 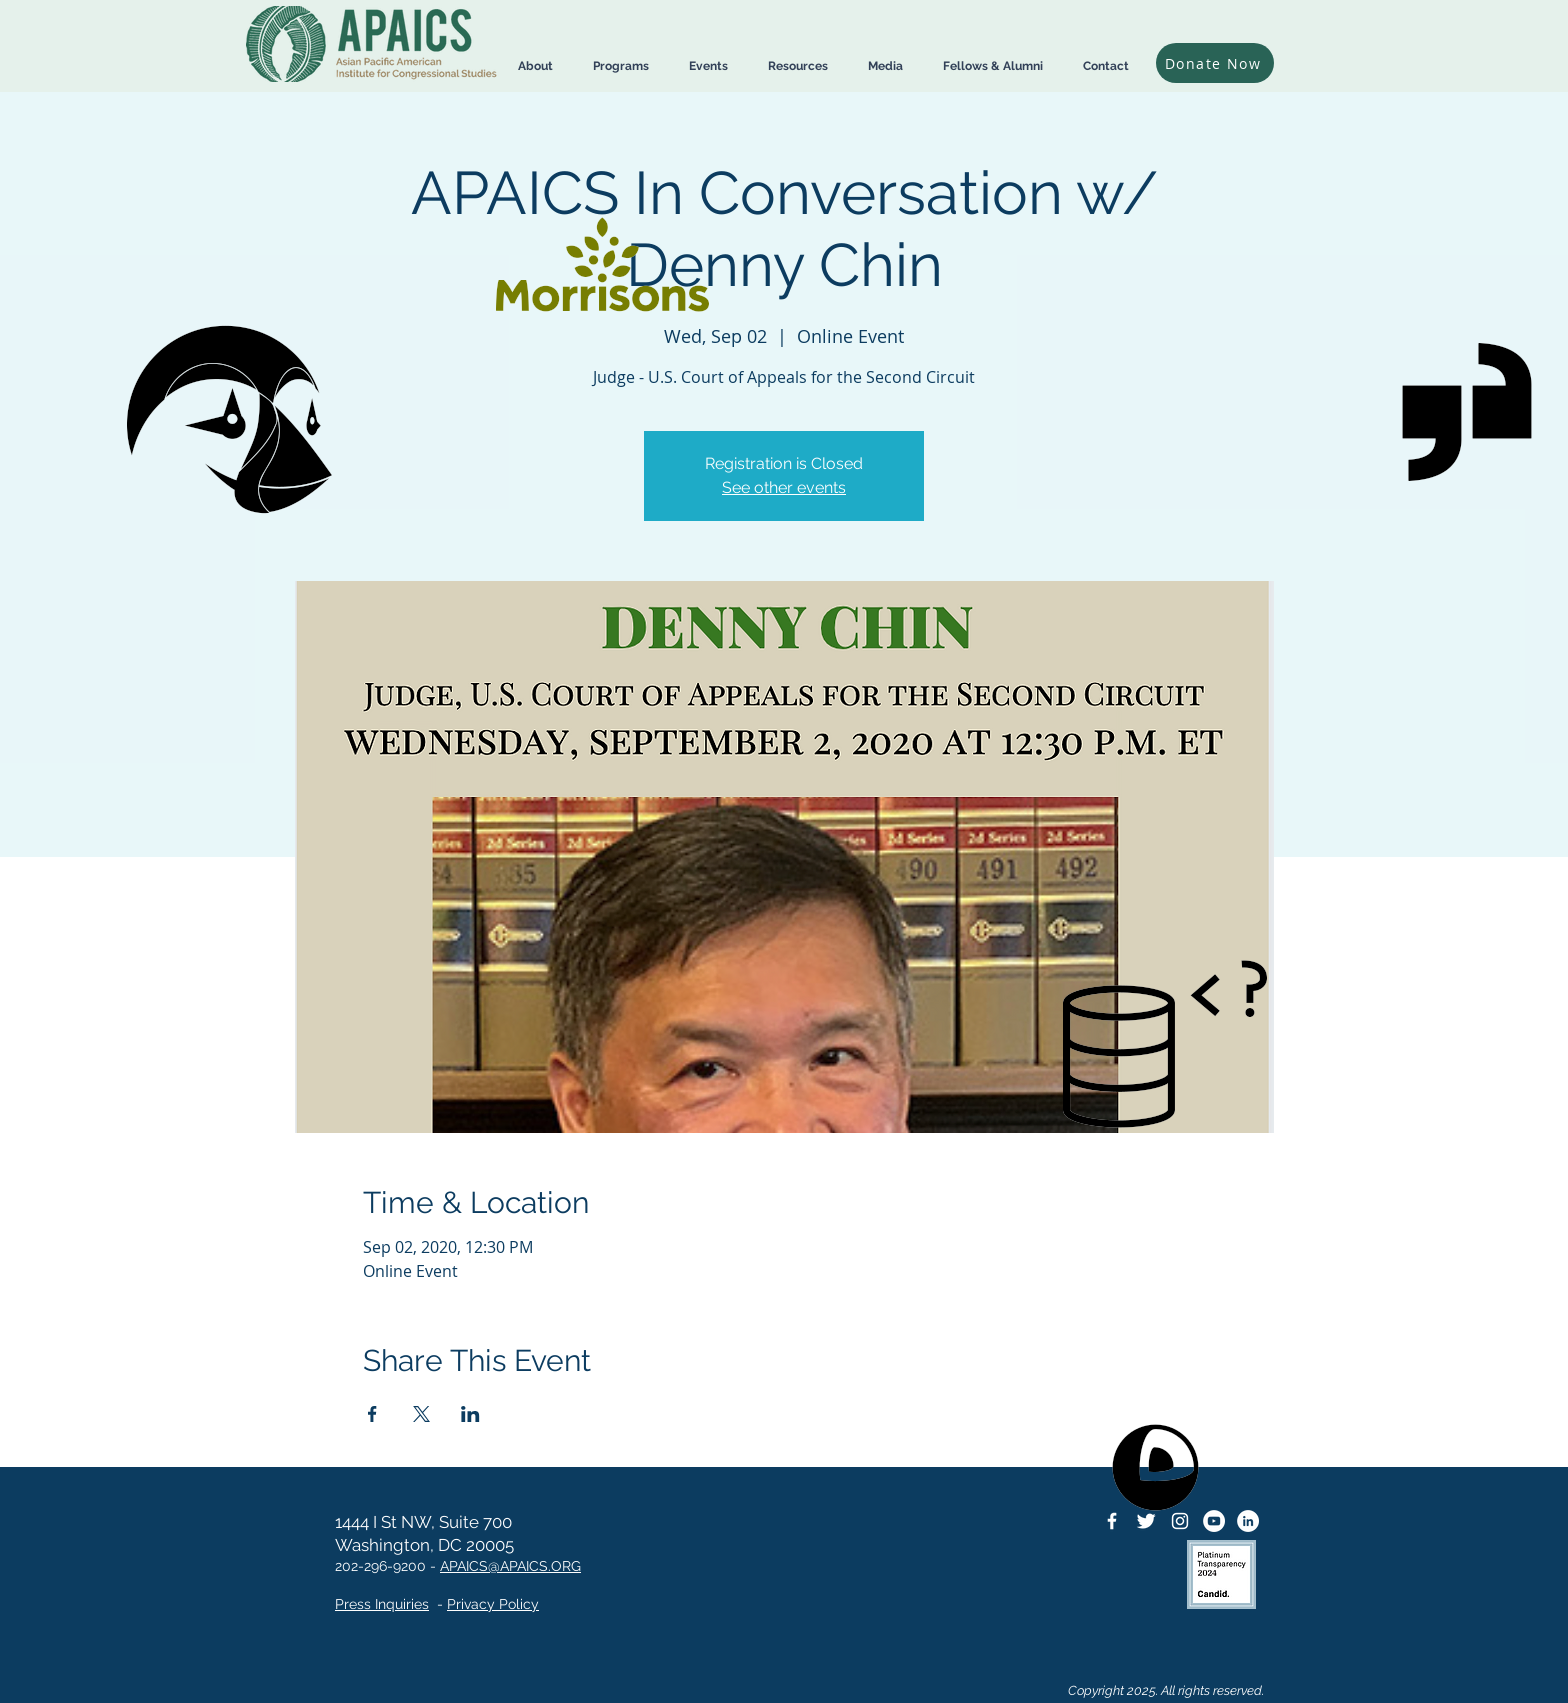 I want to click on morrisons supermarket app or website, so click(x=602, y=264).